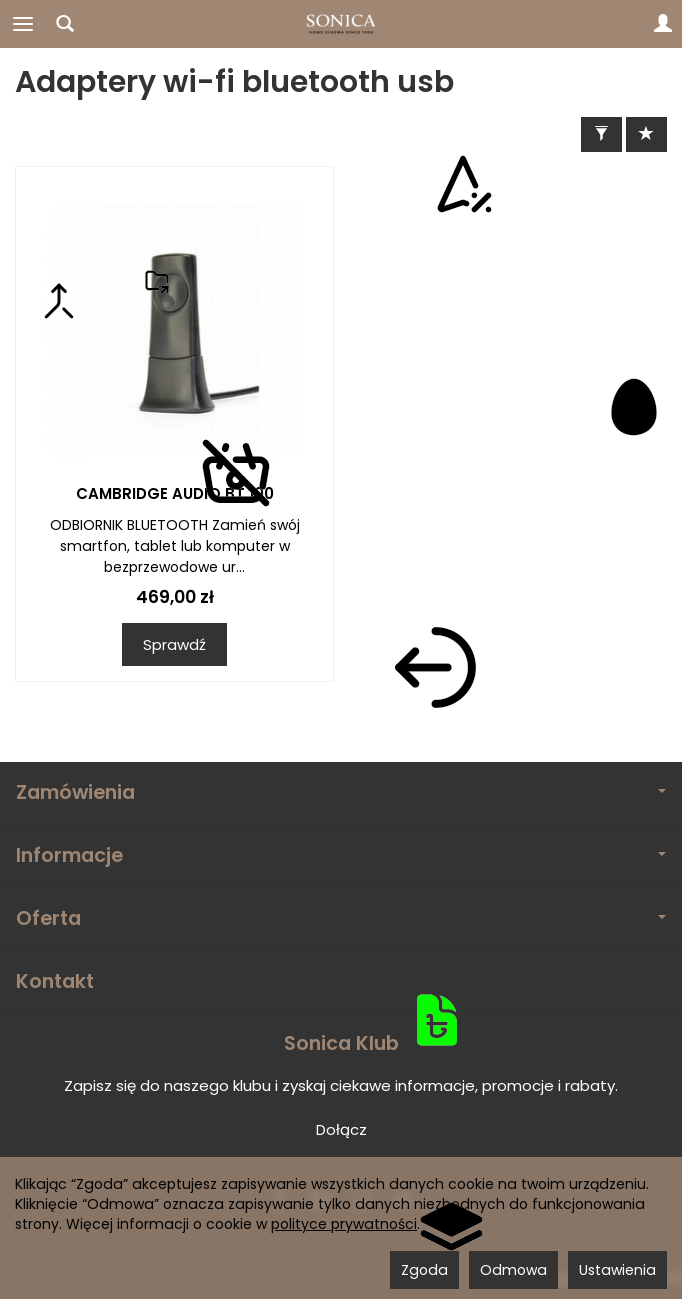 This screenshot has width=682, height=1299. Describe the element at coordinates (437, 1020) in the screenshot. I see `view bangladeshi taka financial document` at that location.